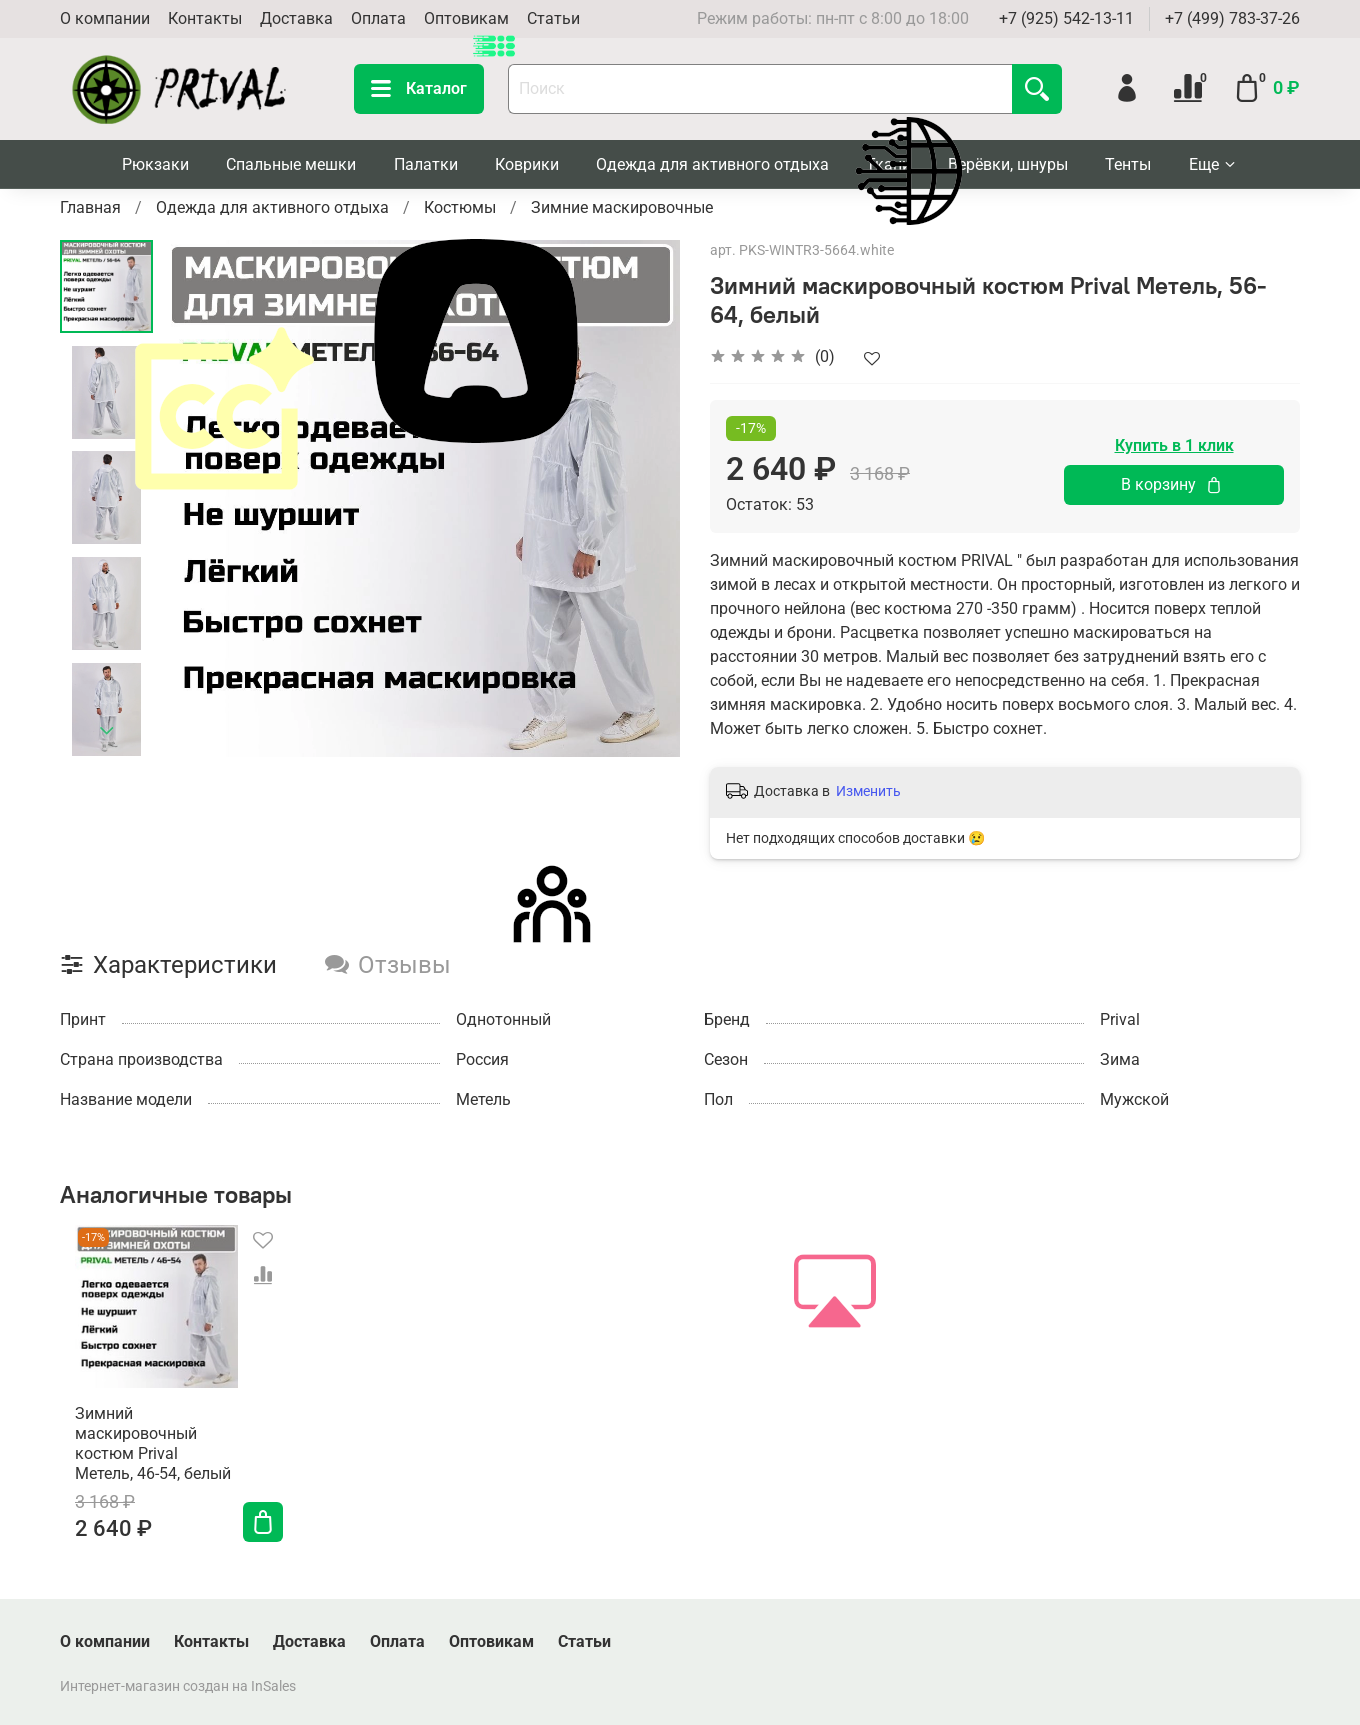 The width and height of the screenshot is (1360, 1725). Describe the element at coordinates (552, 904) in the screenshot. I see `view team members` at that location.